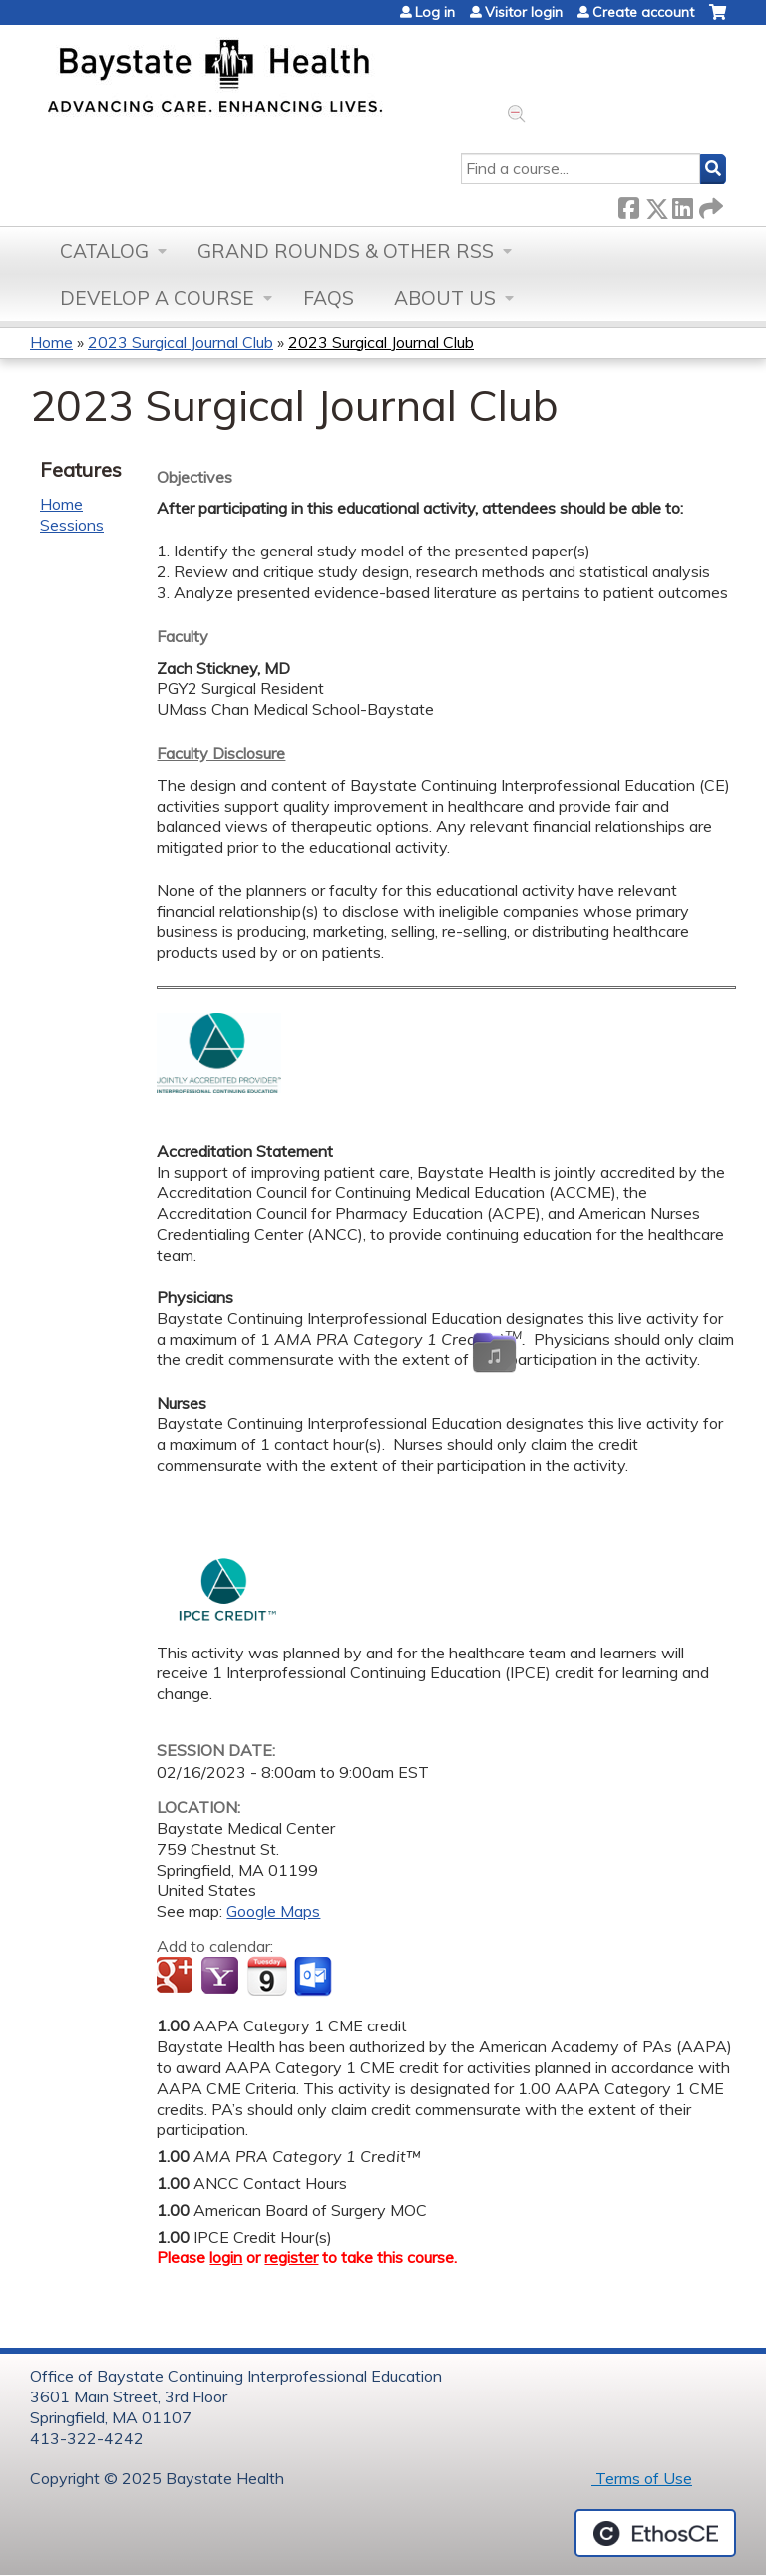 Image resolution: width=766 pixels, height=2576 pixels. I want to click on open your music folder, so click(494, 1352).